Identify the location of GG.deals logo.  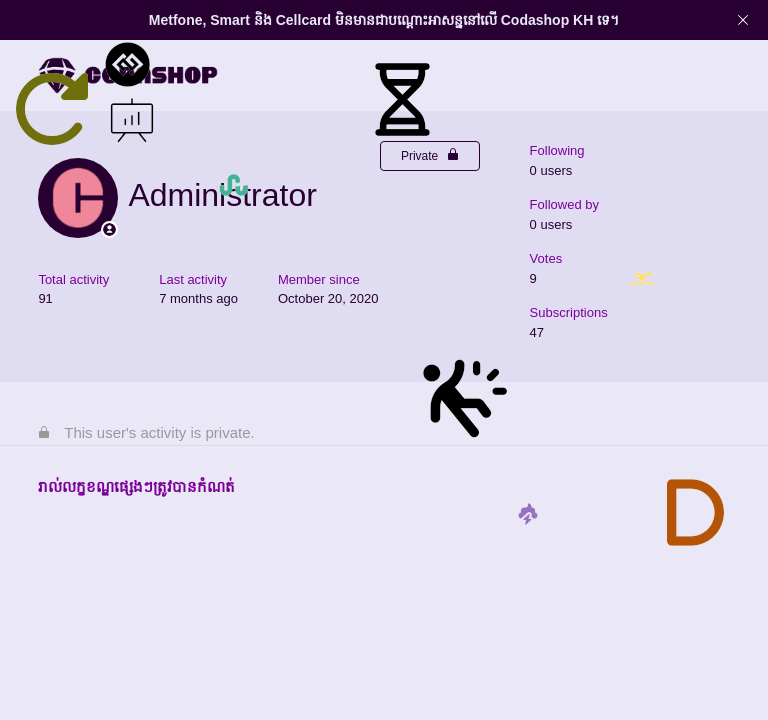
(127, 64).